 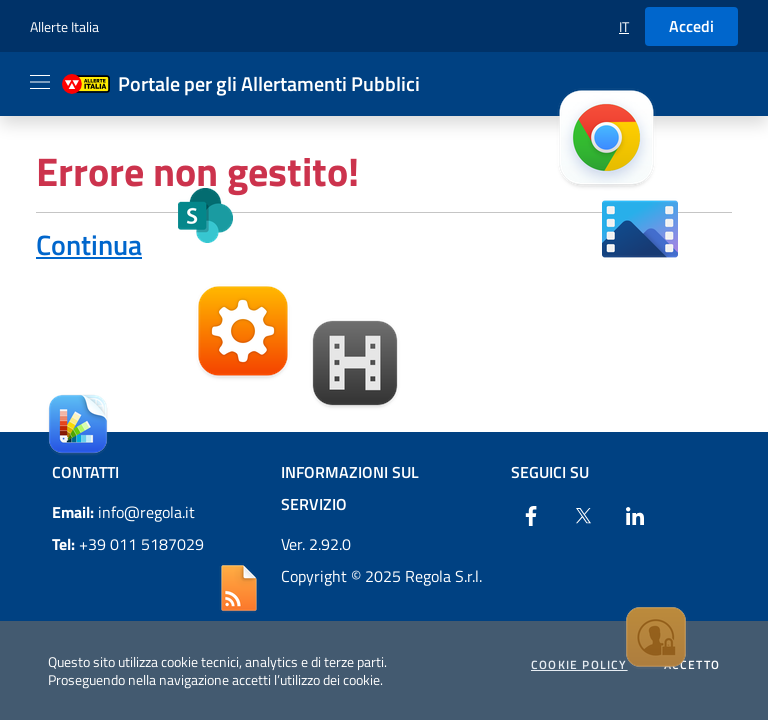 I want to click on open haruna media player, so click(x=355, y=363).